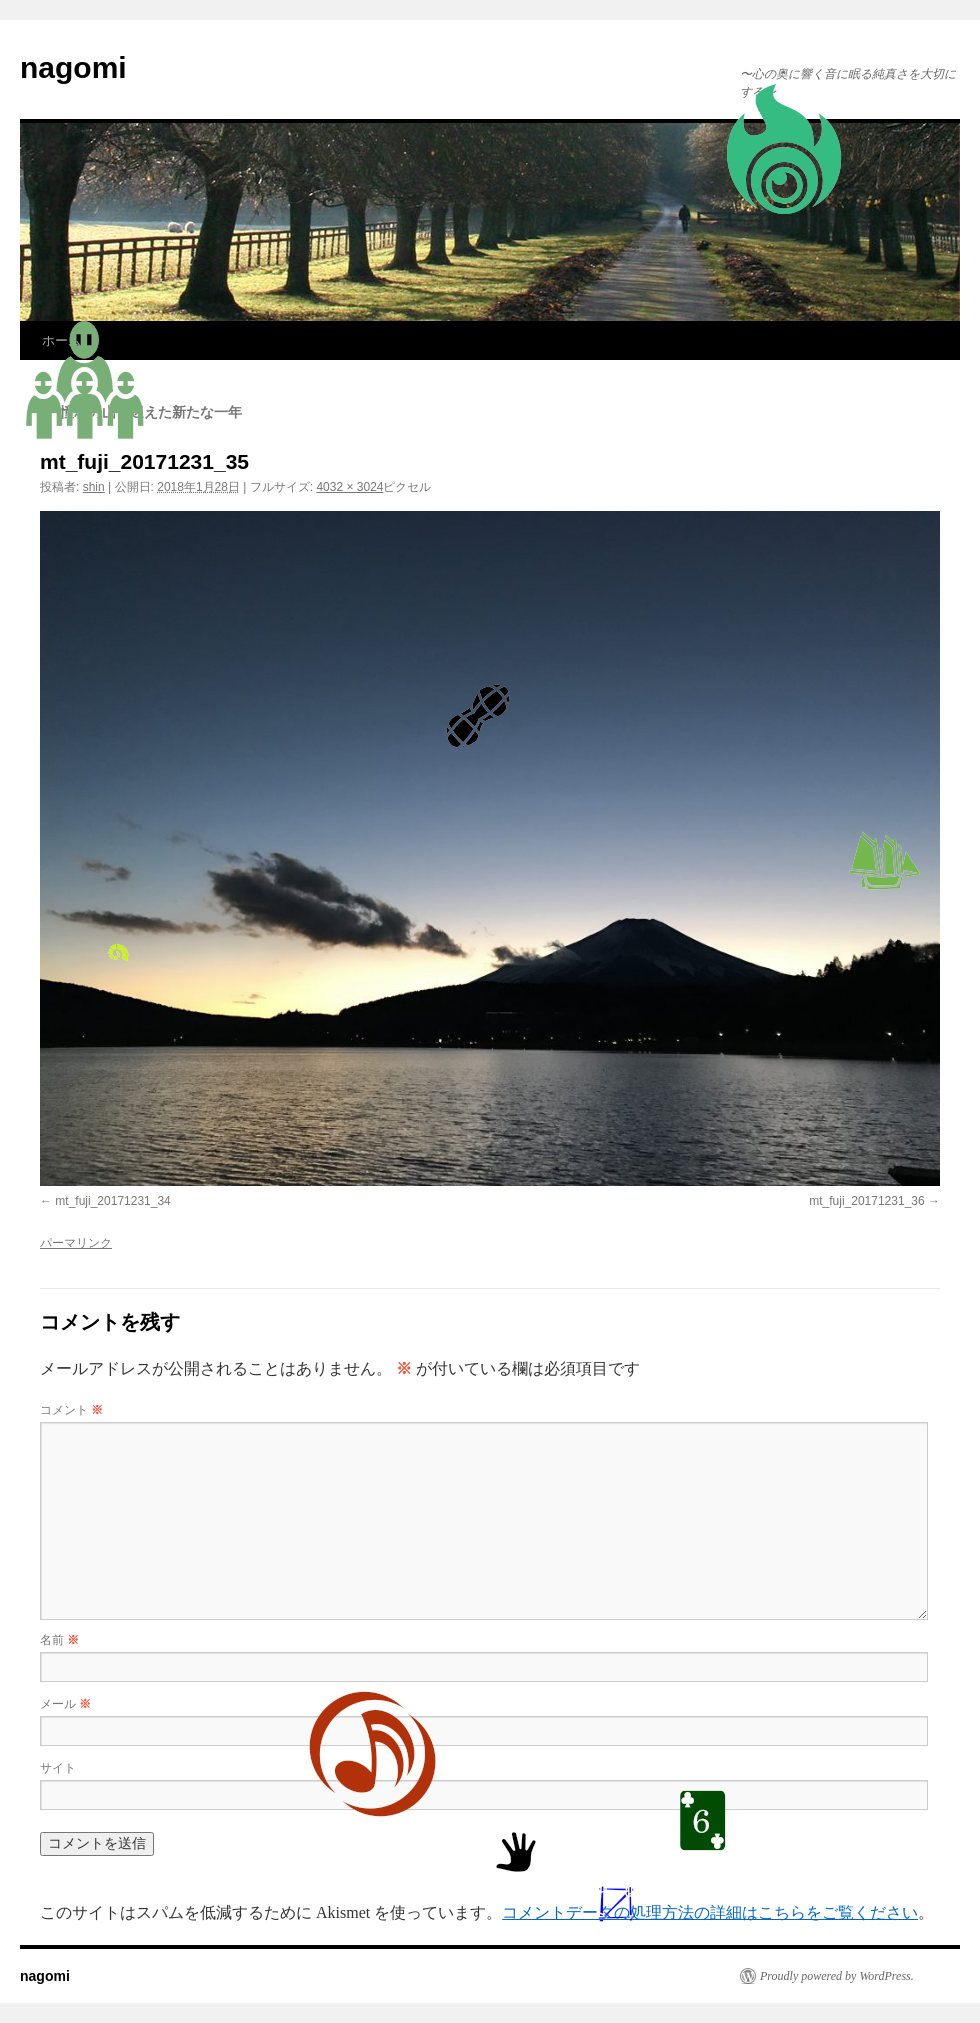 The width and height of the screenshot is (980, 2023). I want to click on frame or crop an image, so click(616, 1904).